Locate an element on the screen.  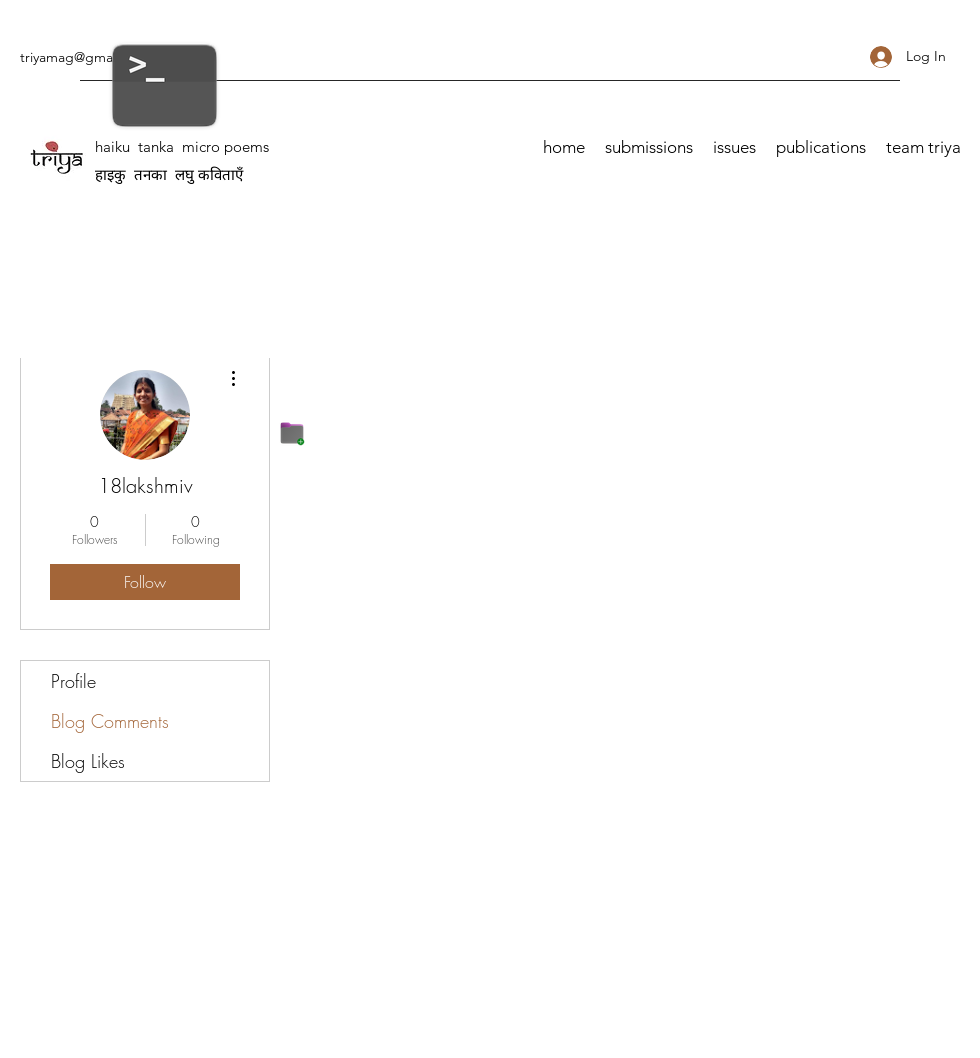
create a new folder is located at coordinates (292, 433).